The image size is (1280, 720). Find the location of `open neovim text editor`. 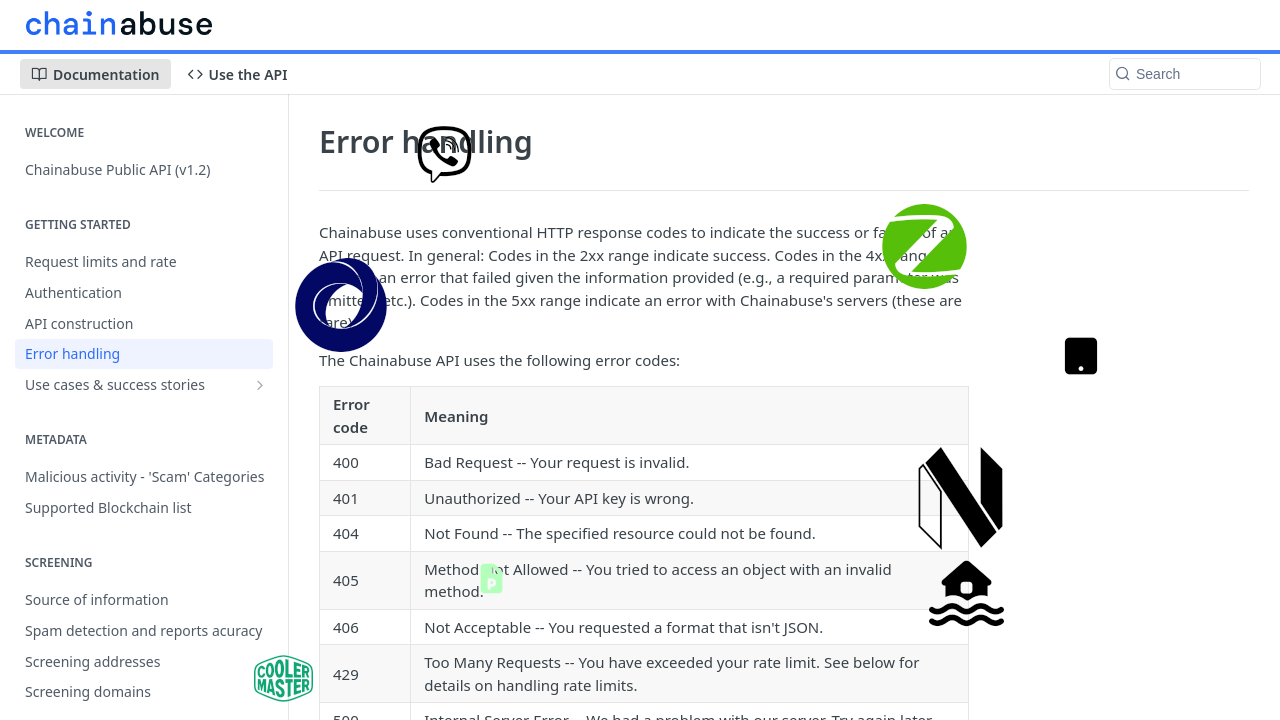

open neovim text editor is located at coordinates (960, 498).